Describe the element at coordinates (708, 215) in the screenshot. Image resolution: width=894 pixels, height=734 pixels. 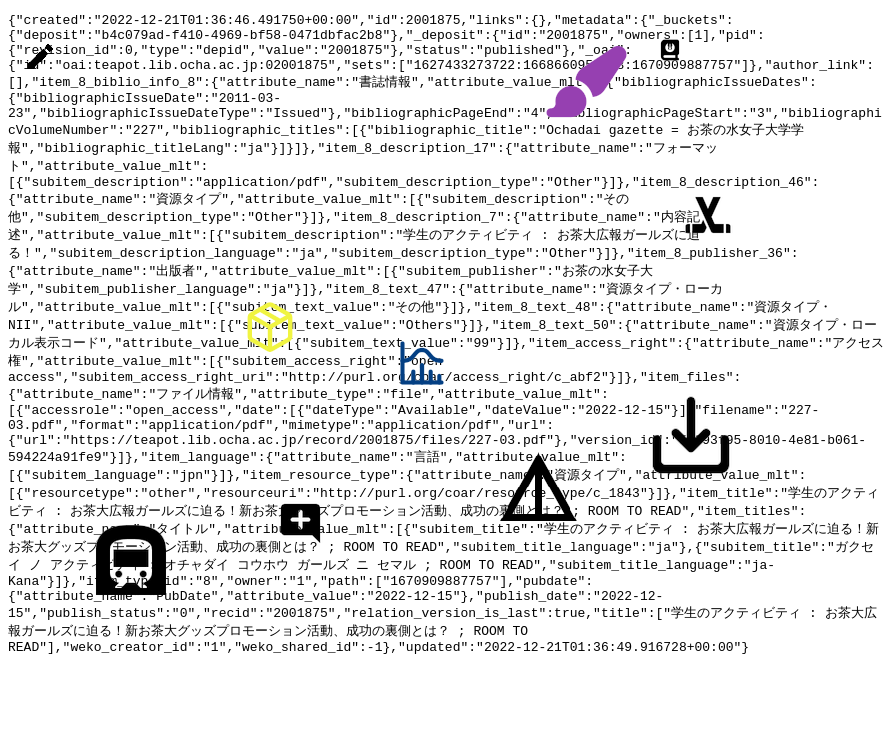
I see `view hockey sports content` at that location.